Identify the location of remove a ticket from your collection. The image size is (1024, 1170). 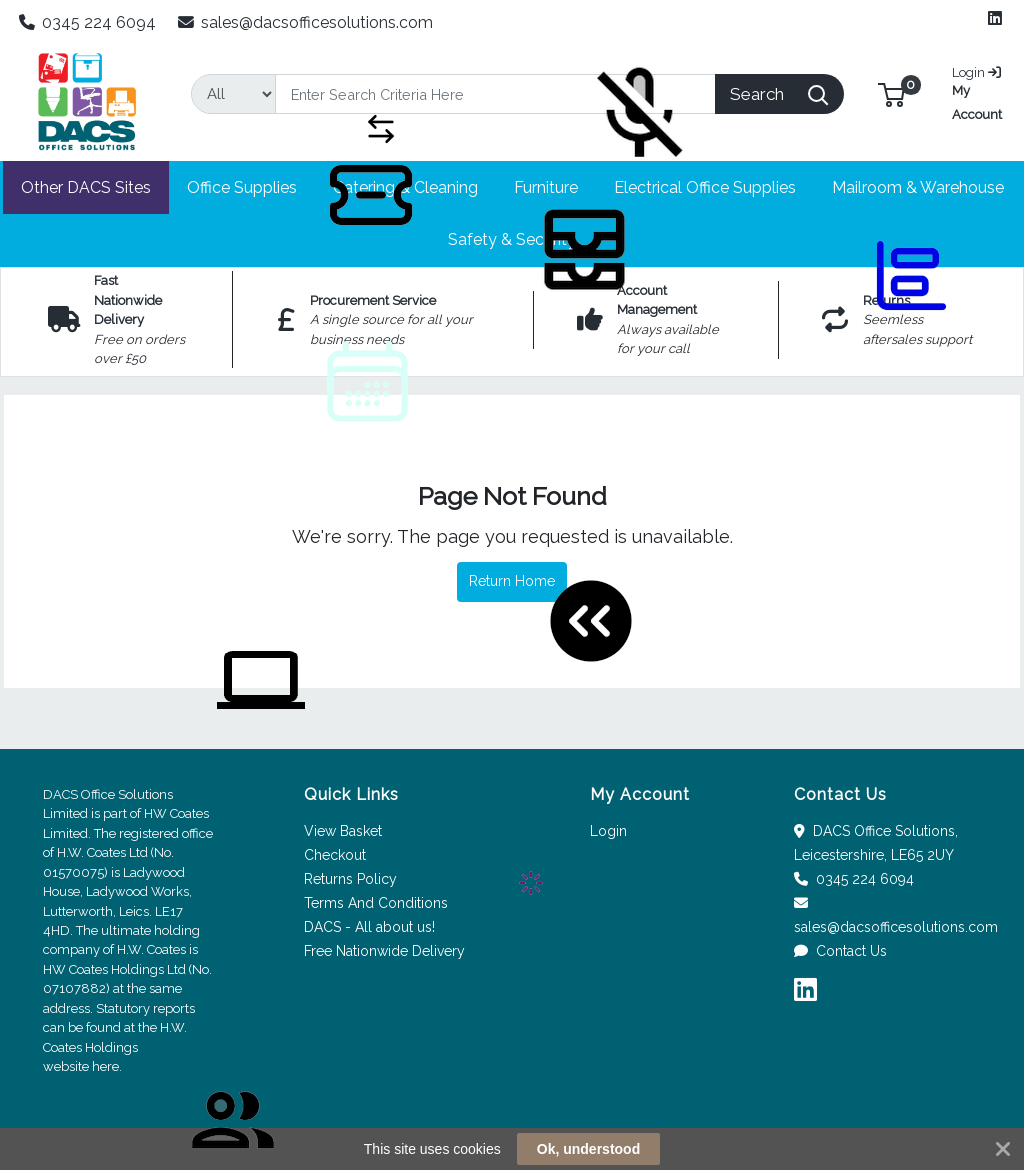
(371, 195).